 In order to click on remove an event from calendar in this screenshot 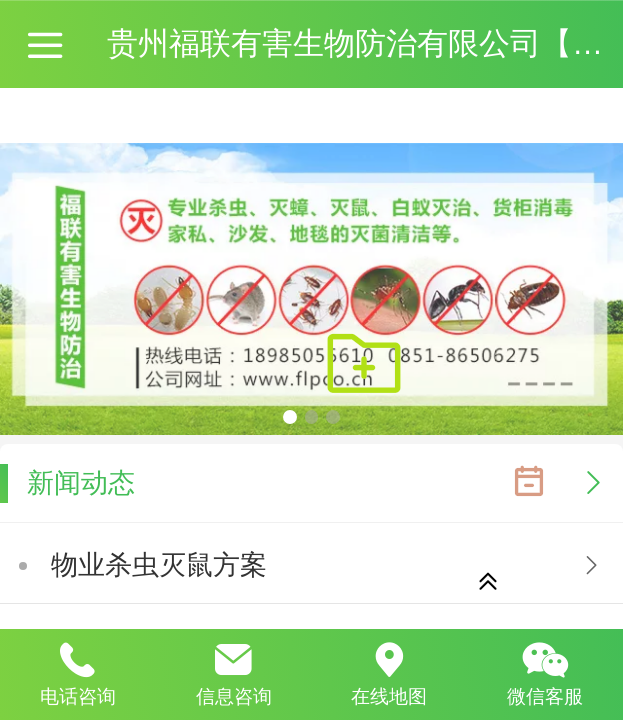, I will do `click(529, 482)`.